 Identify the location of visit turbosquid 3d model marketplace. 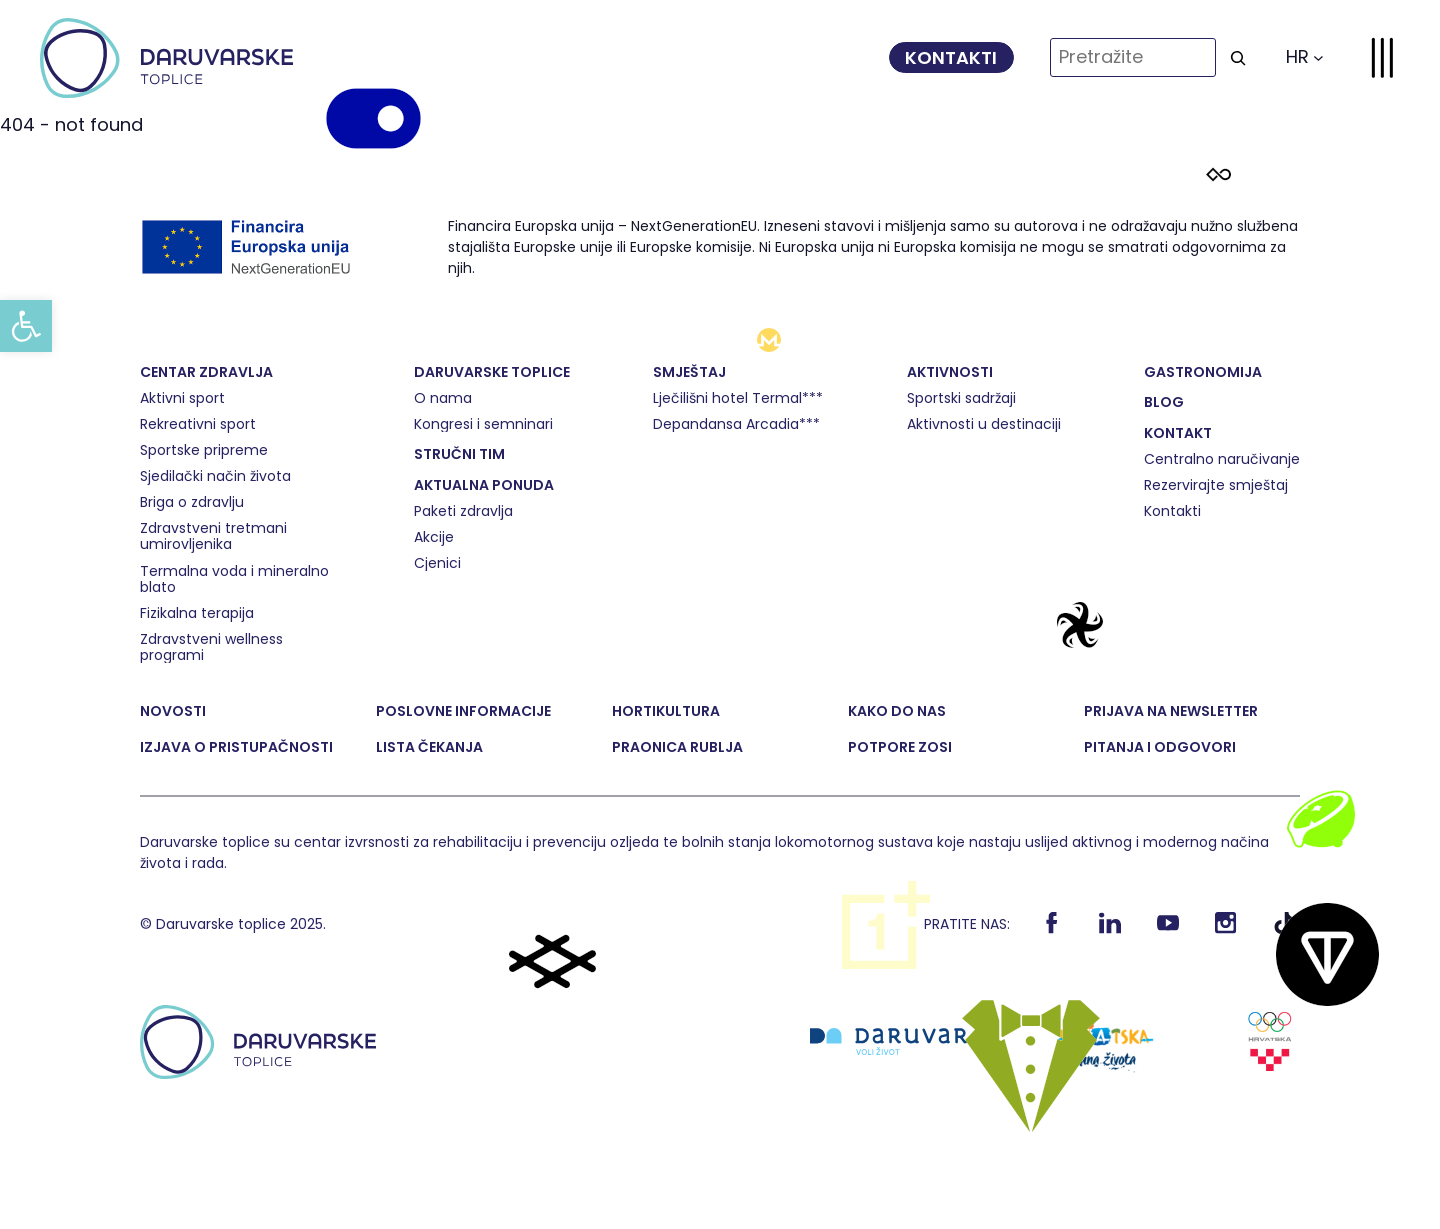
(1080, 625).